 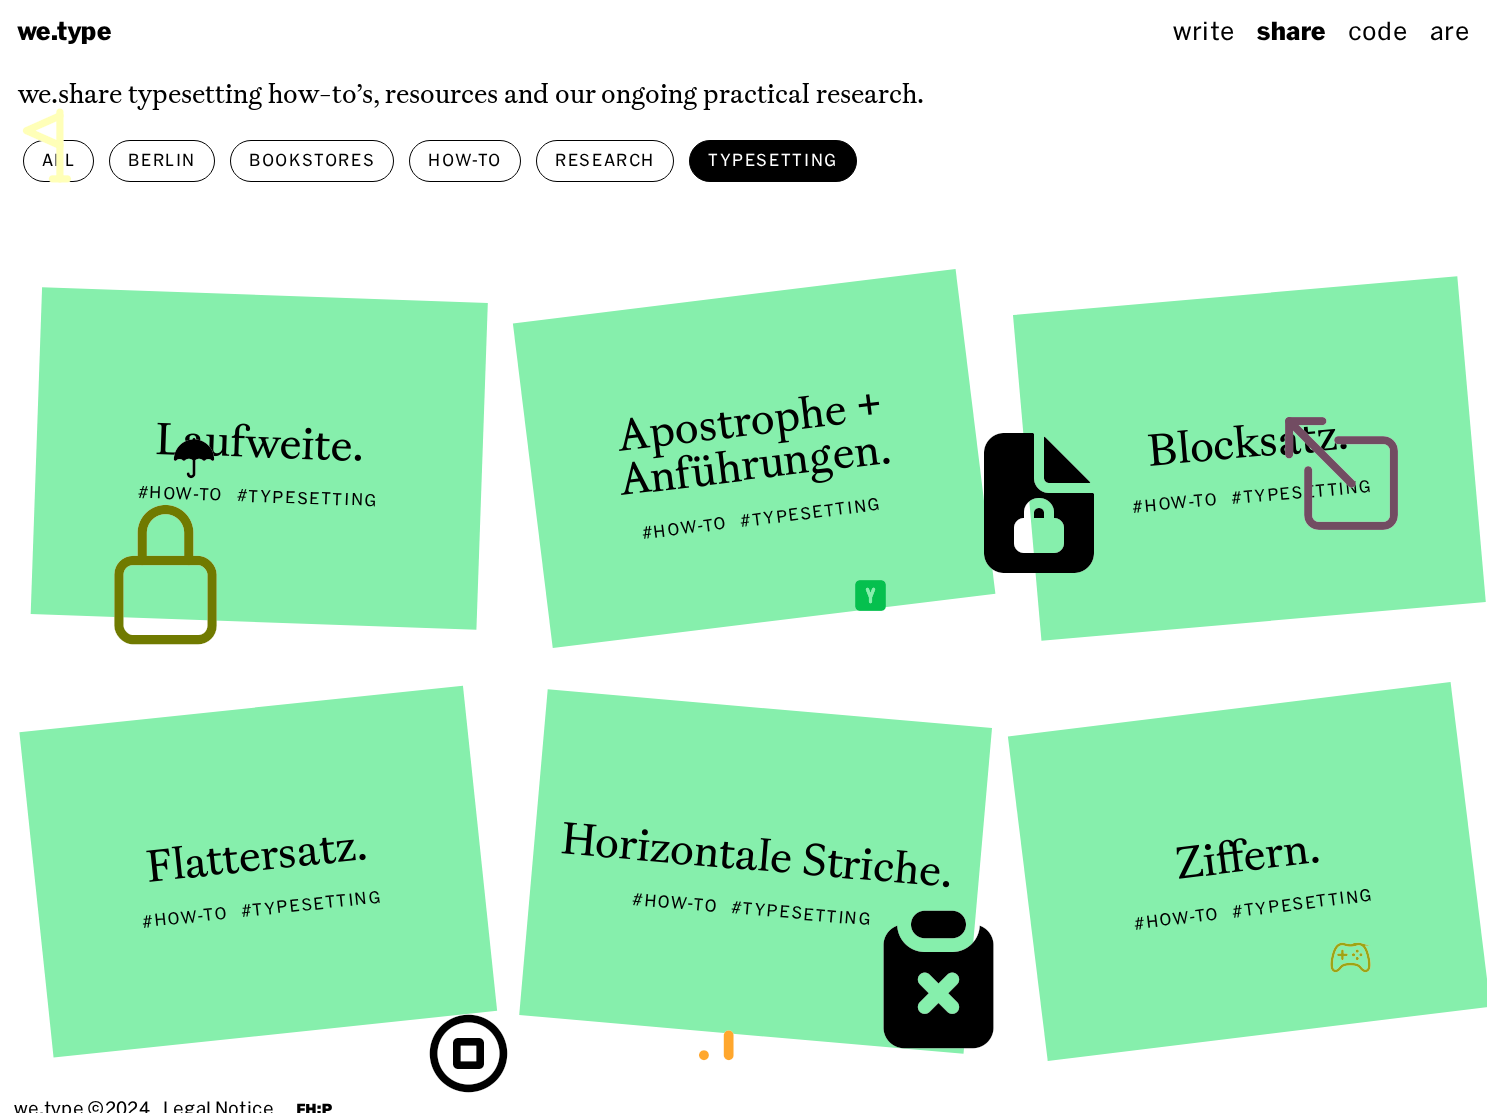 What do you see at coordinates (165, 574) in the screenshot?
I see `indicates a locked or secured item` at bounding box center [165, 574].